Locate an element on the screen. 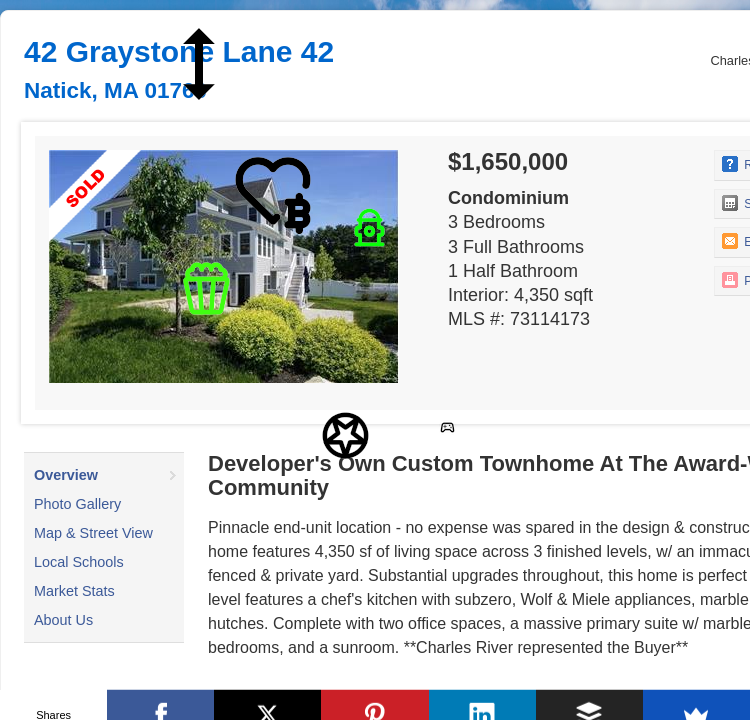  favorite or save a bitcoin transaction is located at coordinates (273, 191).